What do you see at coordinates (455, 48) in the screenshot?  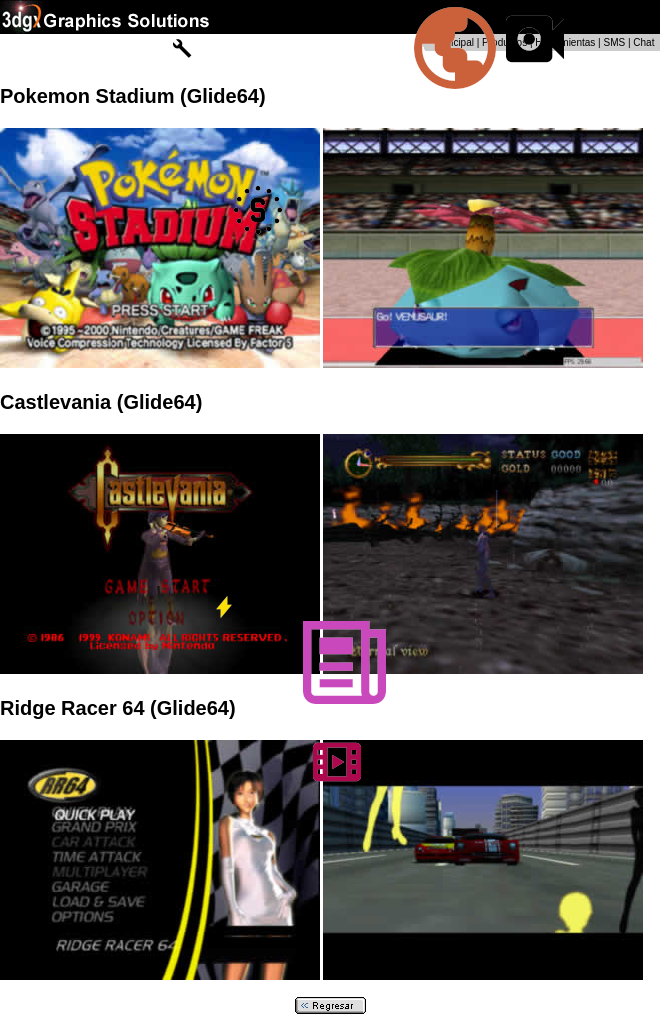 I see `switch to global or worldwide view` at bounding box center [455, 48].